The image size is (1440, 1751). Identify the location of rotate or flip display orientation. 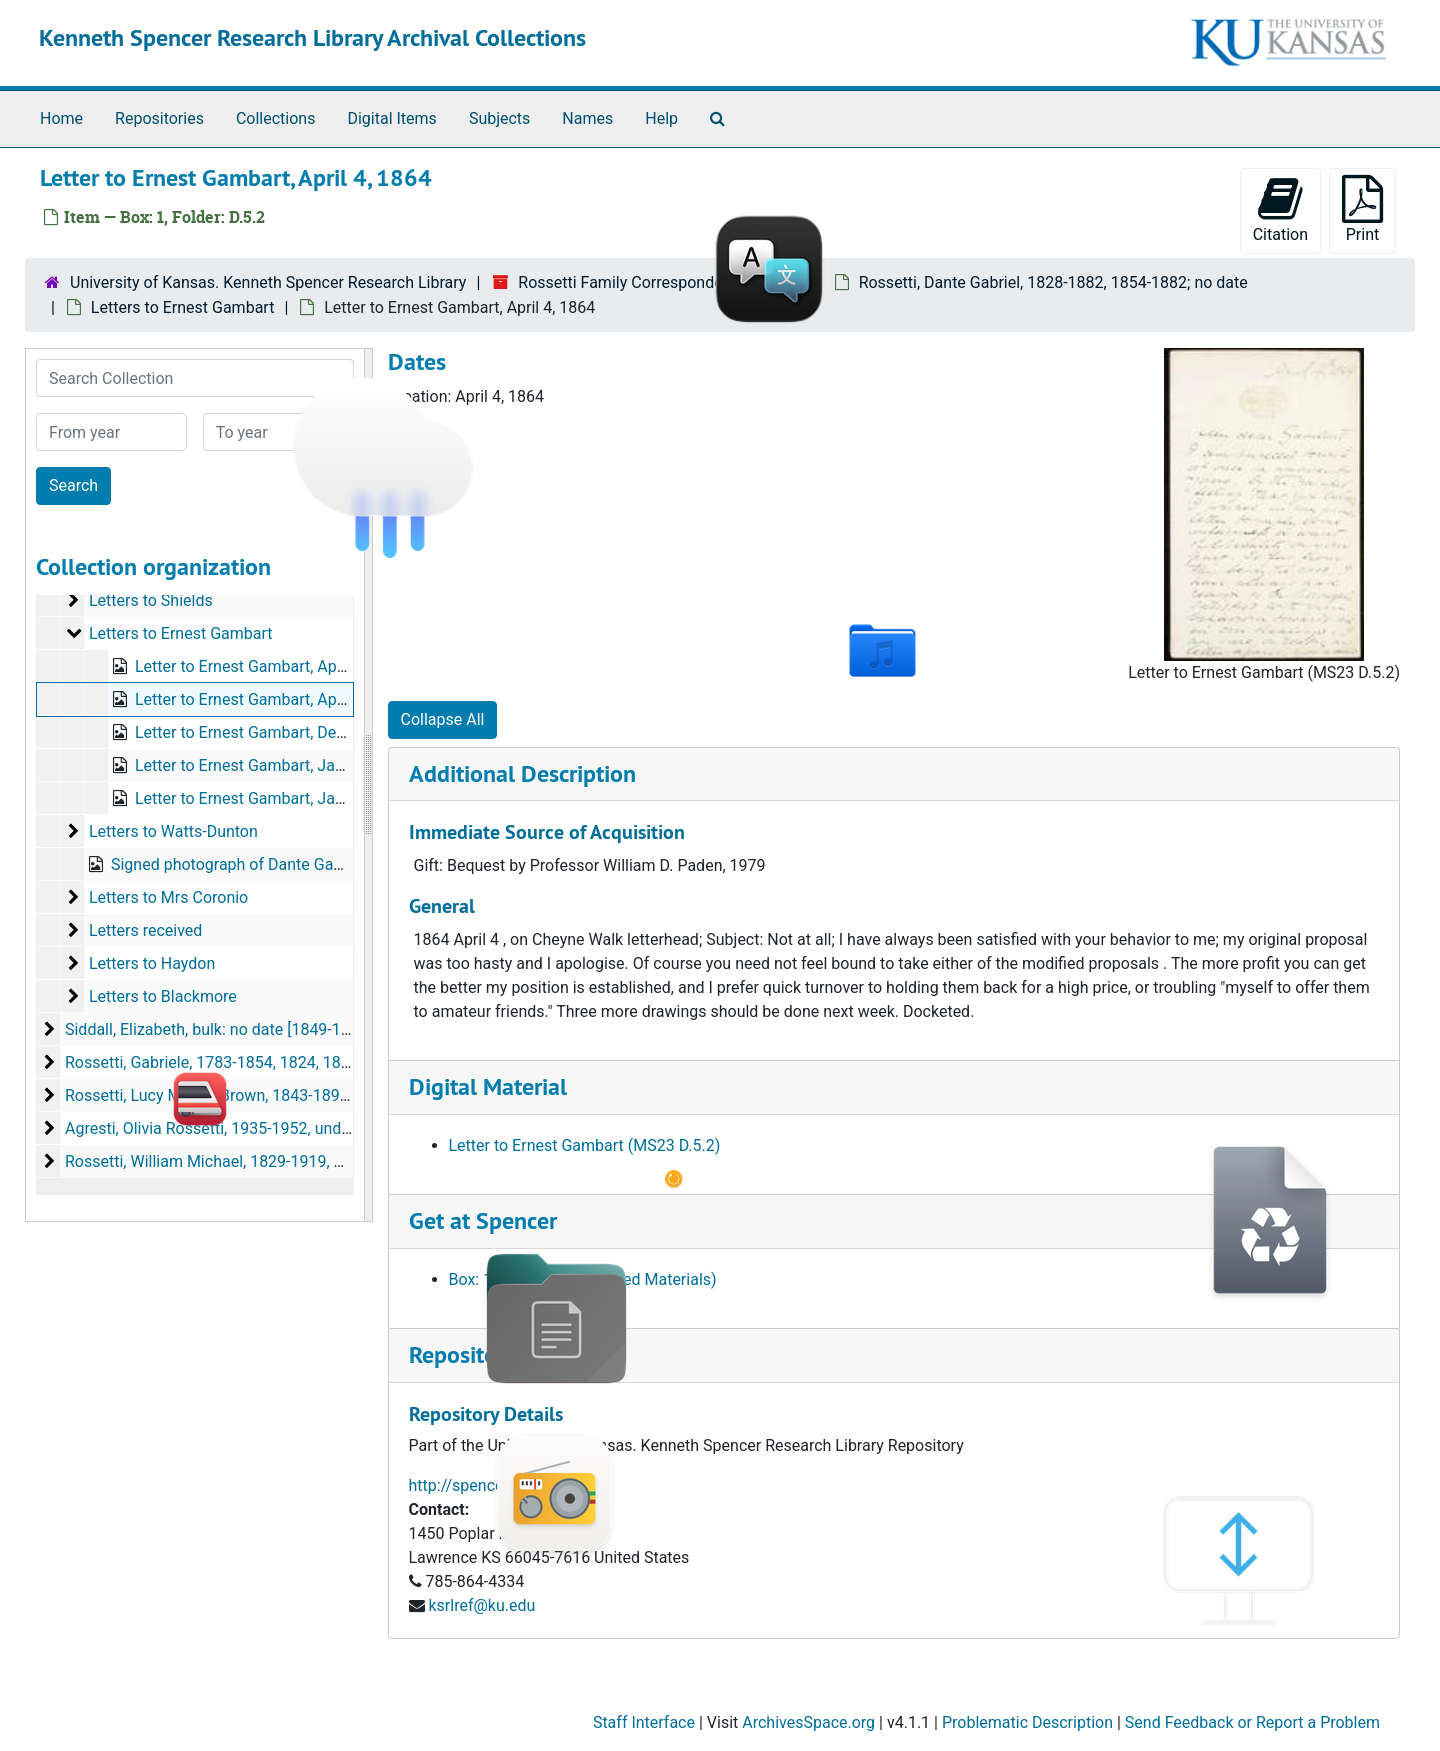
(1238, 1560).